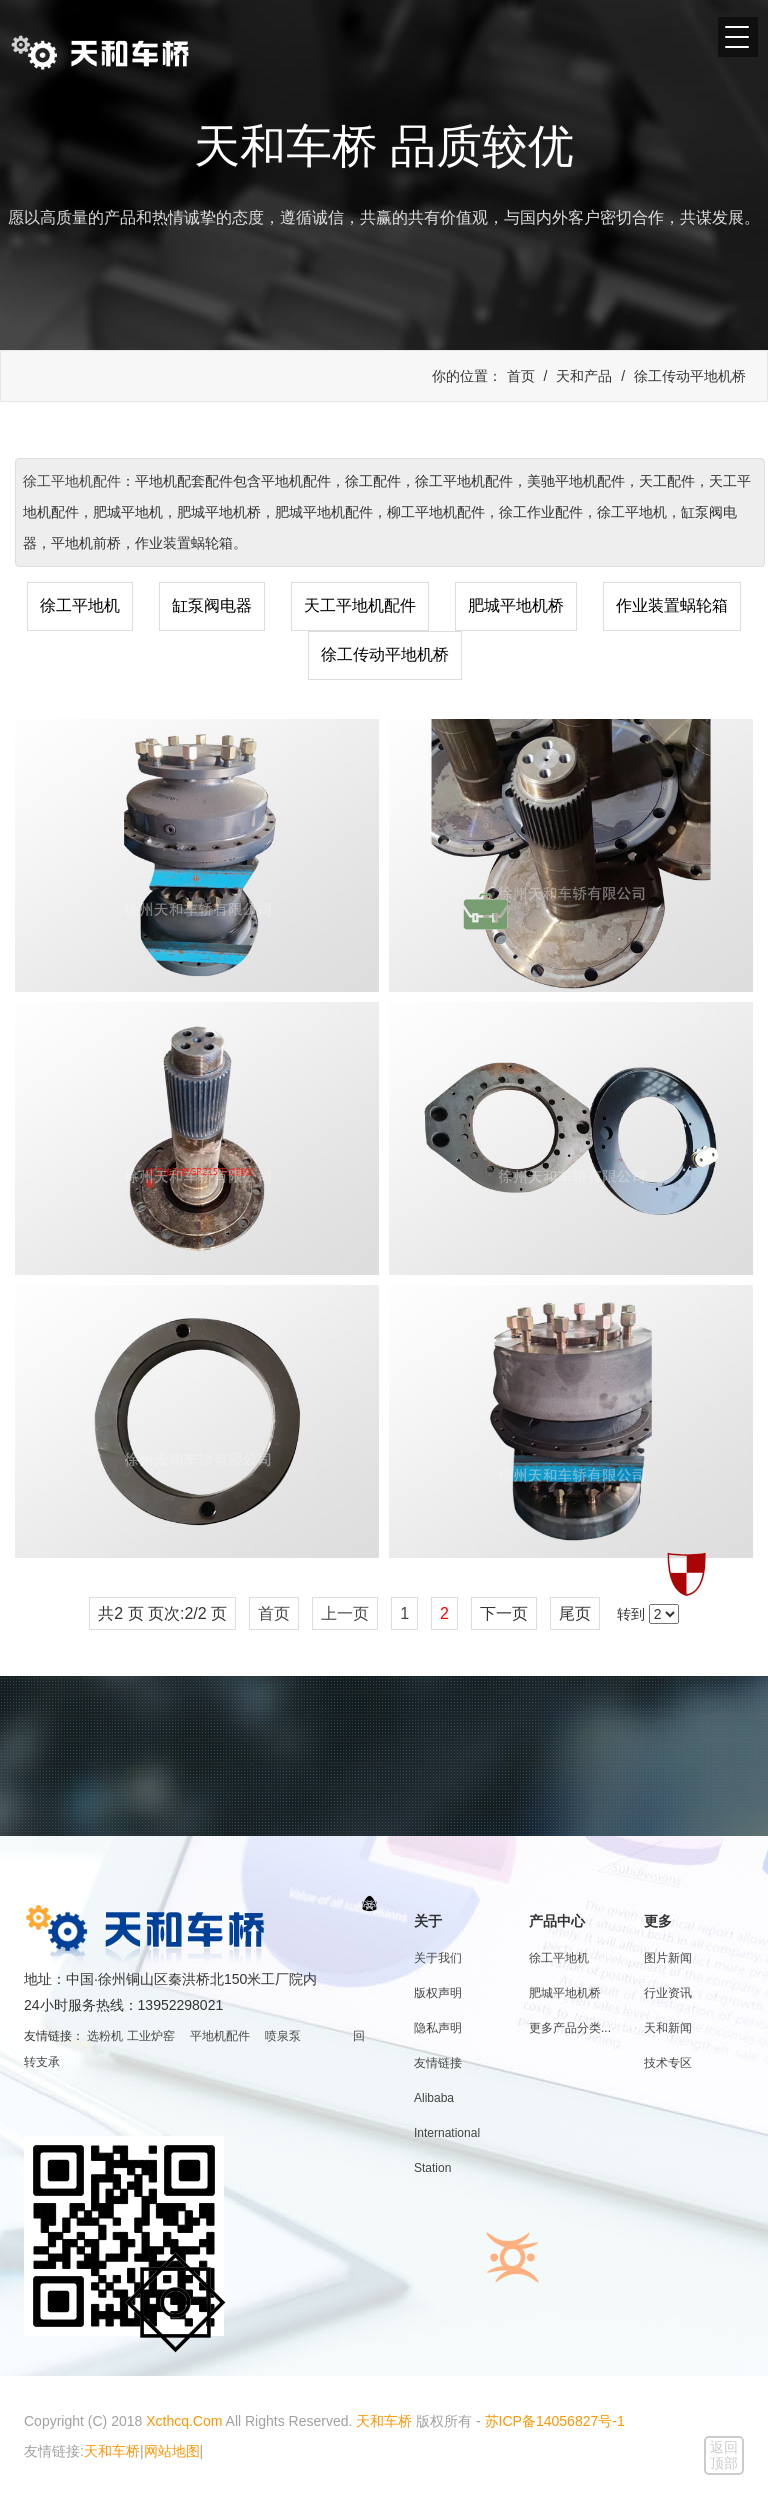 This screenshot has width=768, height=2505. I want to click on indicates verified or protected status, so click(686, 1574).